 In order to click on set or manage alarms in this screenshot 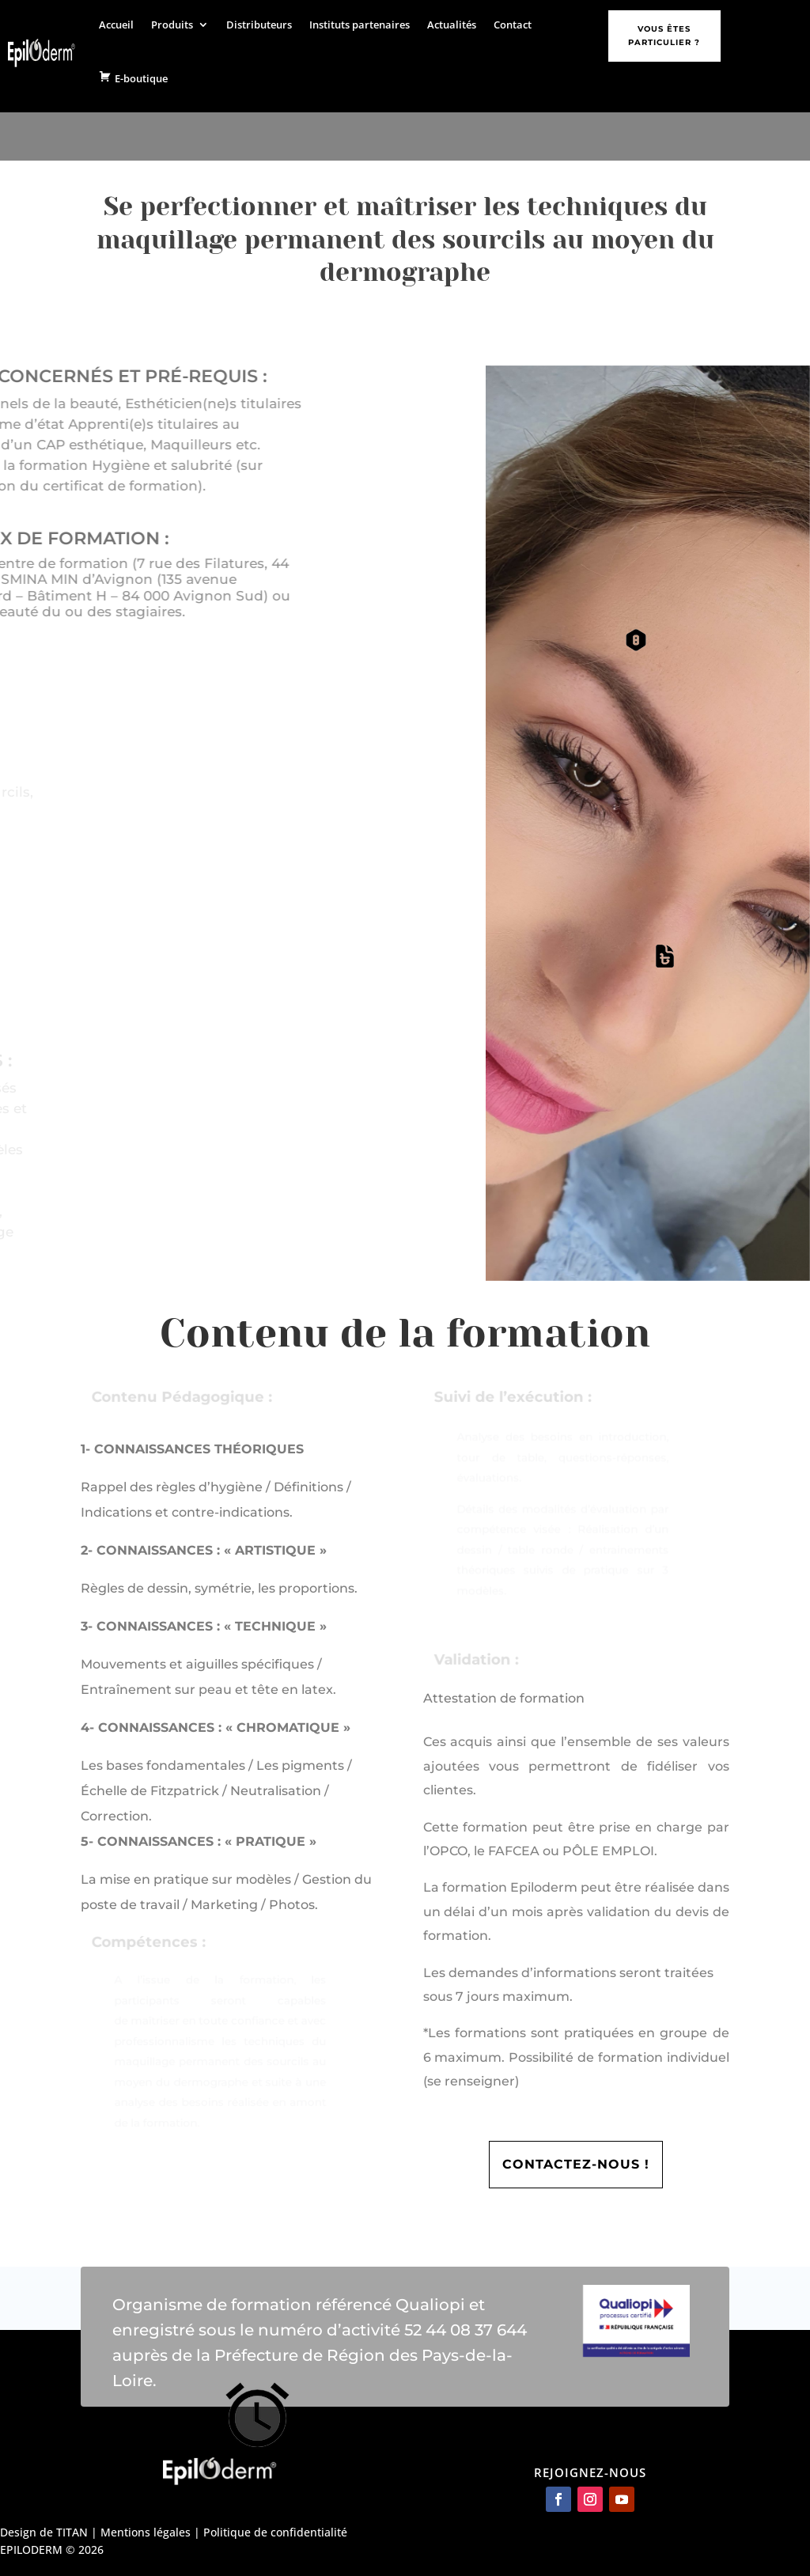, I will do `click(257, 2415)`.